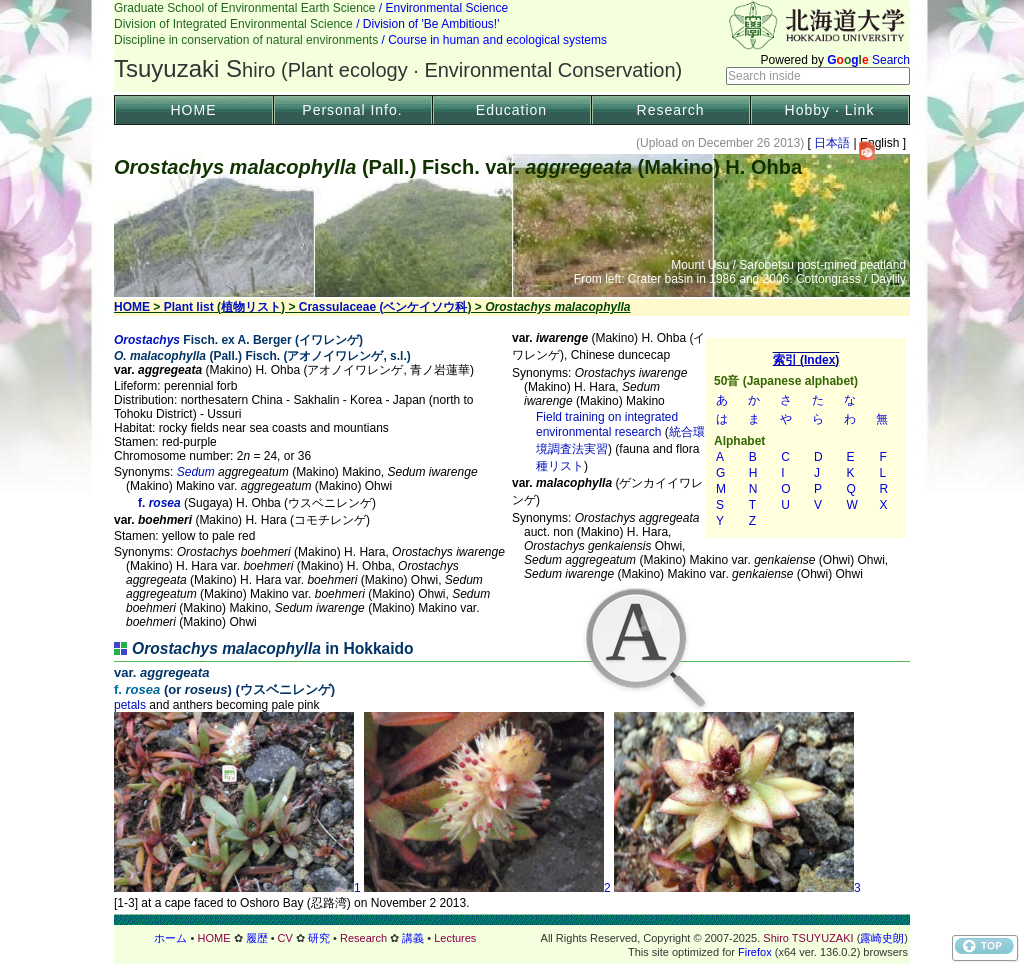 The height and width of the screenshot is (967, 1024). Describe the element at coordinates (644, 646) in the screenshot. I see `search within emails or messages` at that location.